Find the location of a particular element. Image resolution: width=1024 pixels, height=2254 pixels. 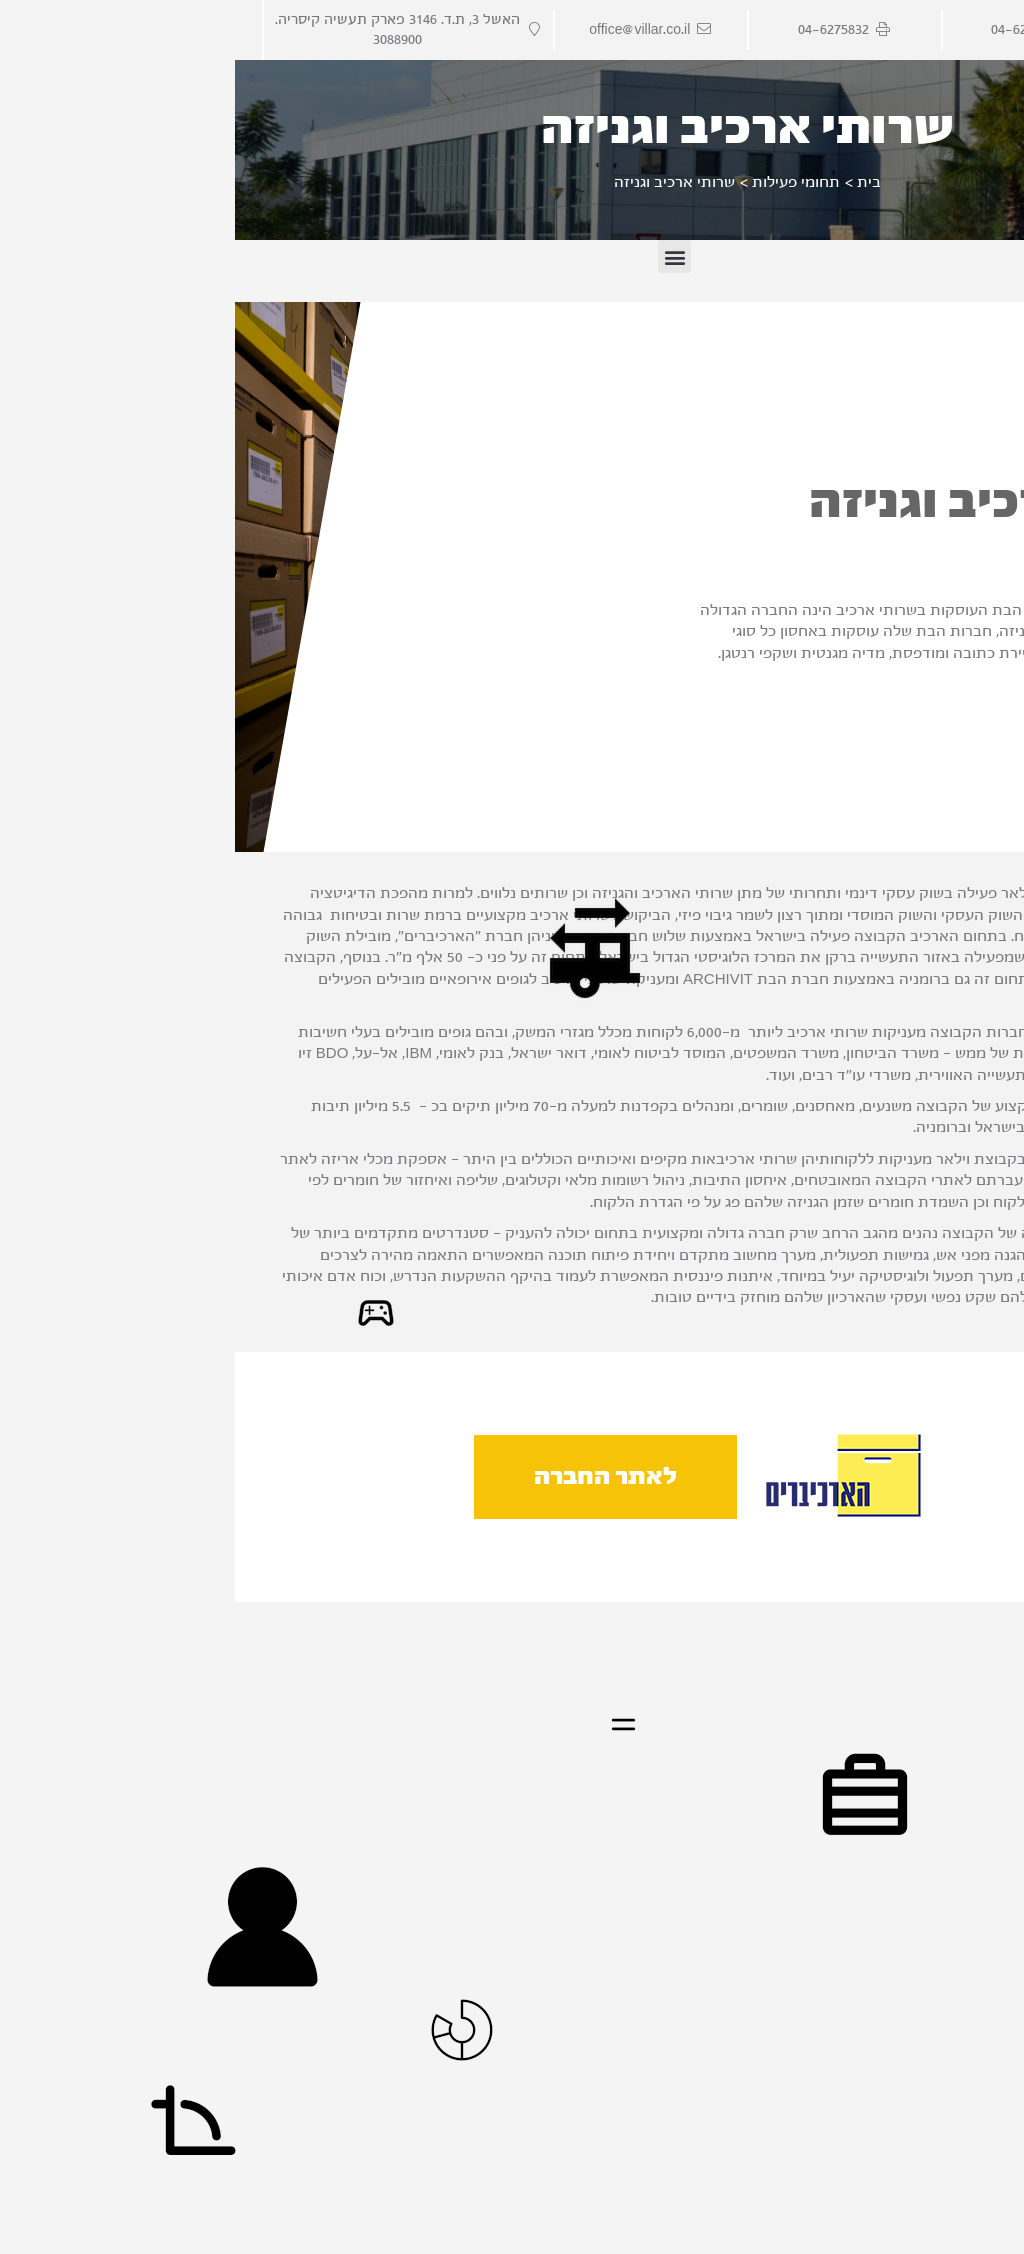

indicates equality or balance between values is located at coordinates (623, 1724).